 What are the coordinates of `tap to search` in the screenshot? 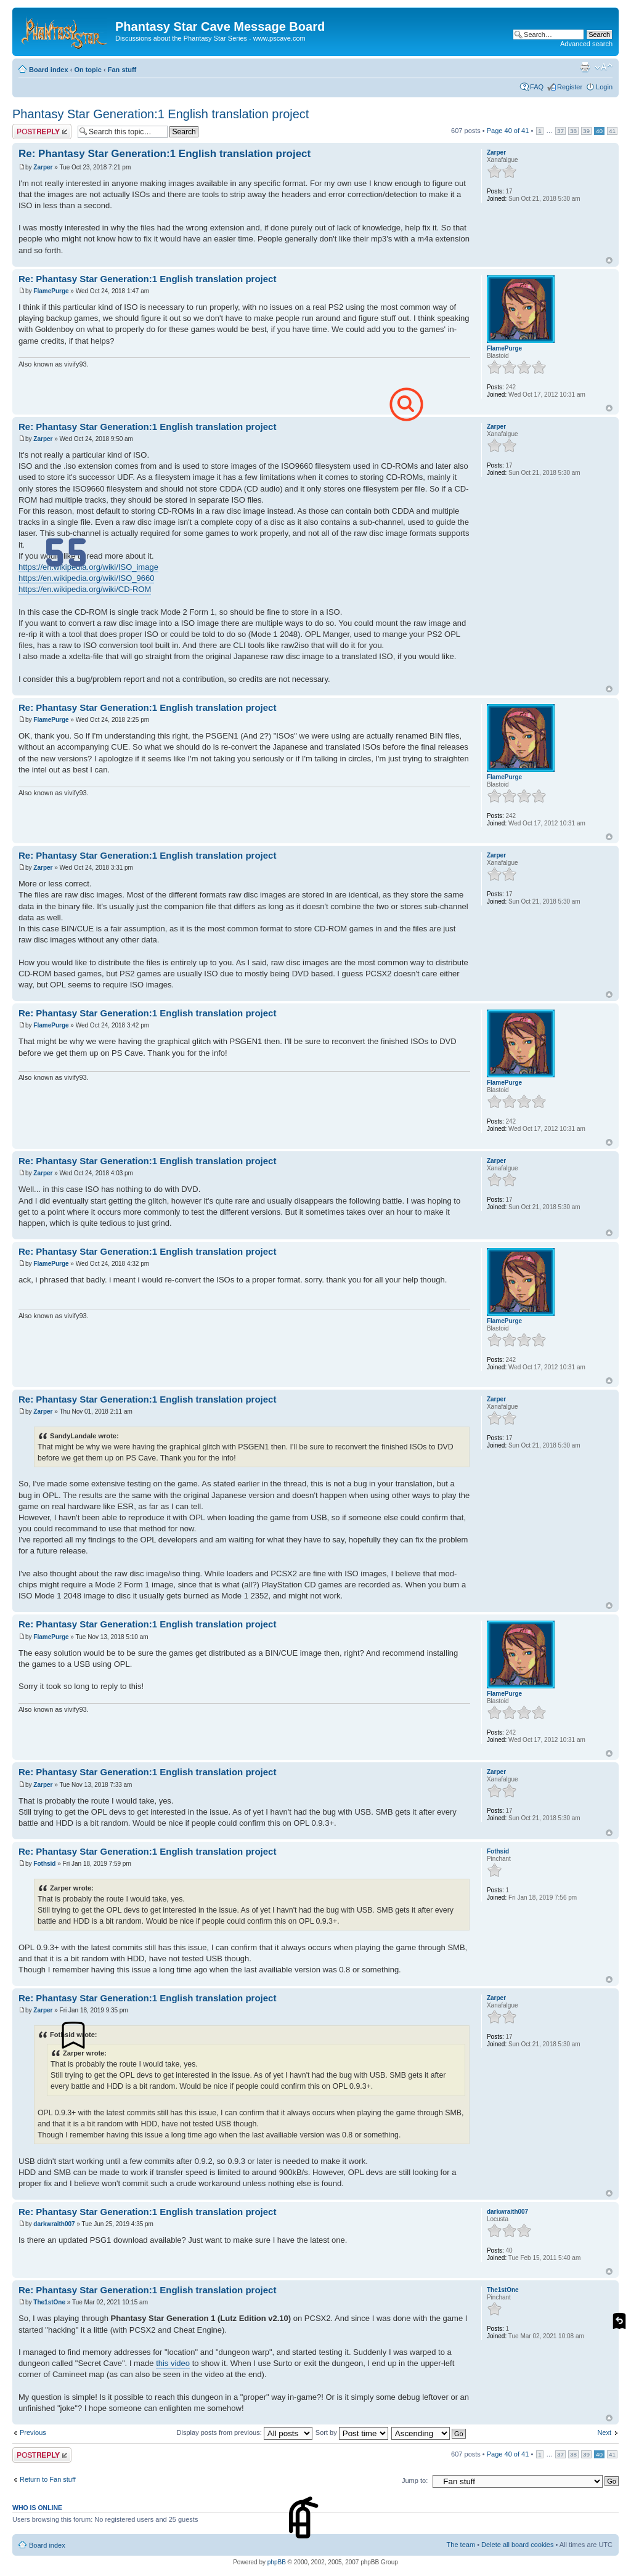 It's located at (406, 404).